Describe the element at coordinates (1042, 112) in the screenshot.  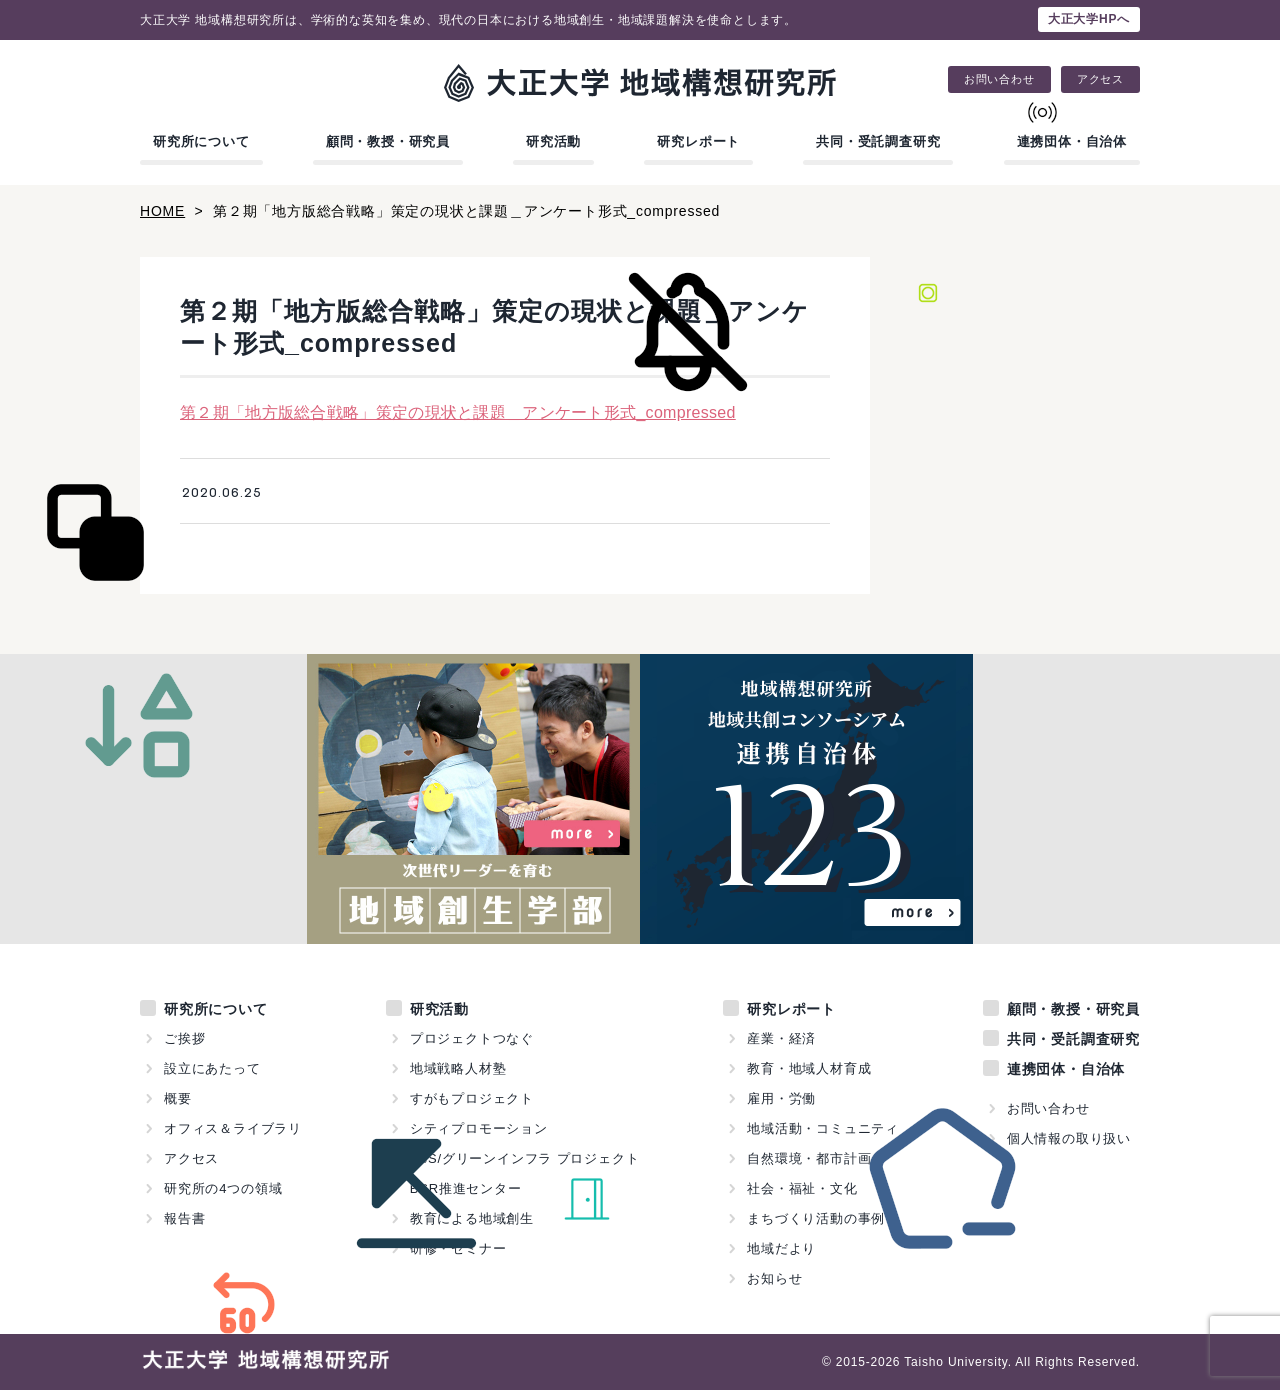
I see `start a live broadcast or stream` at that location.